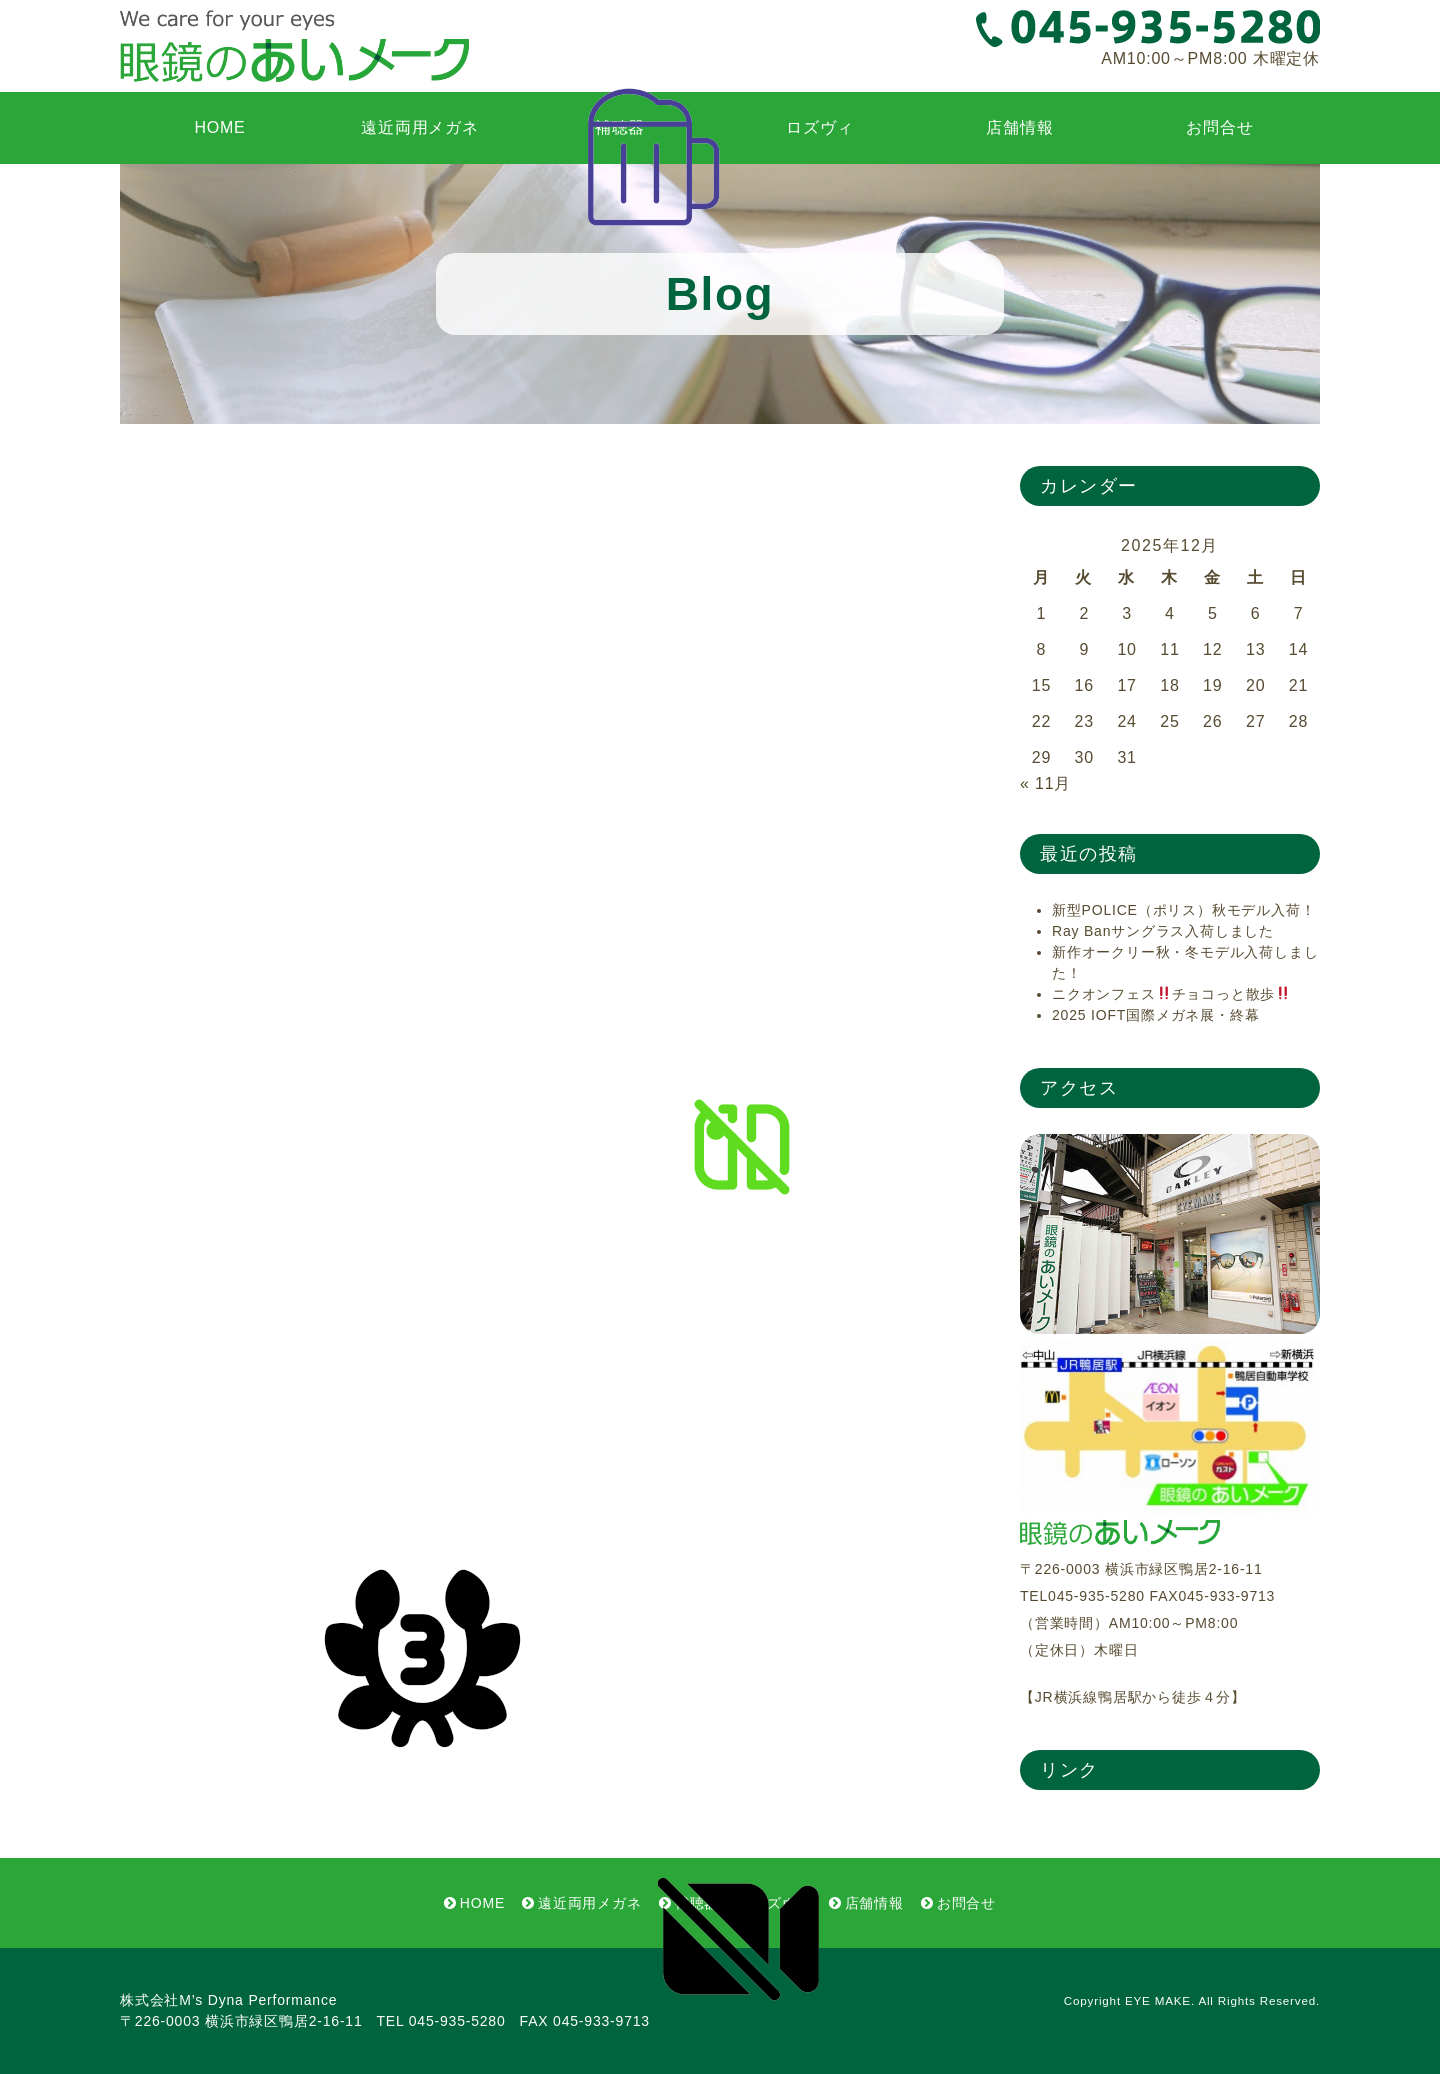  Describe the element at coordinates (742, 1147) in the screenshot. I see `nintendo switch controller disconnected` at that location.